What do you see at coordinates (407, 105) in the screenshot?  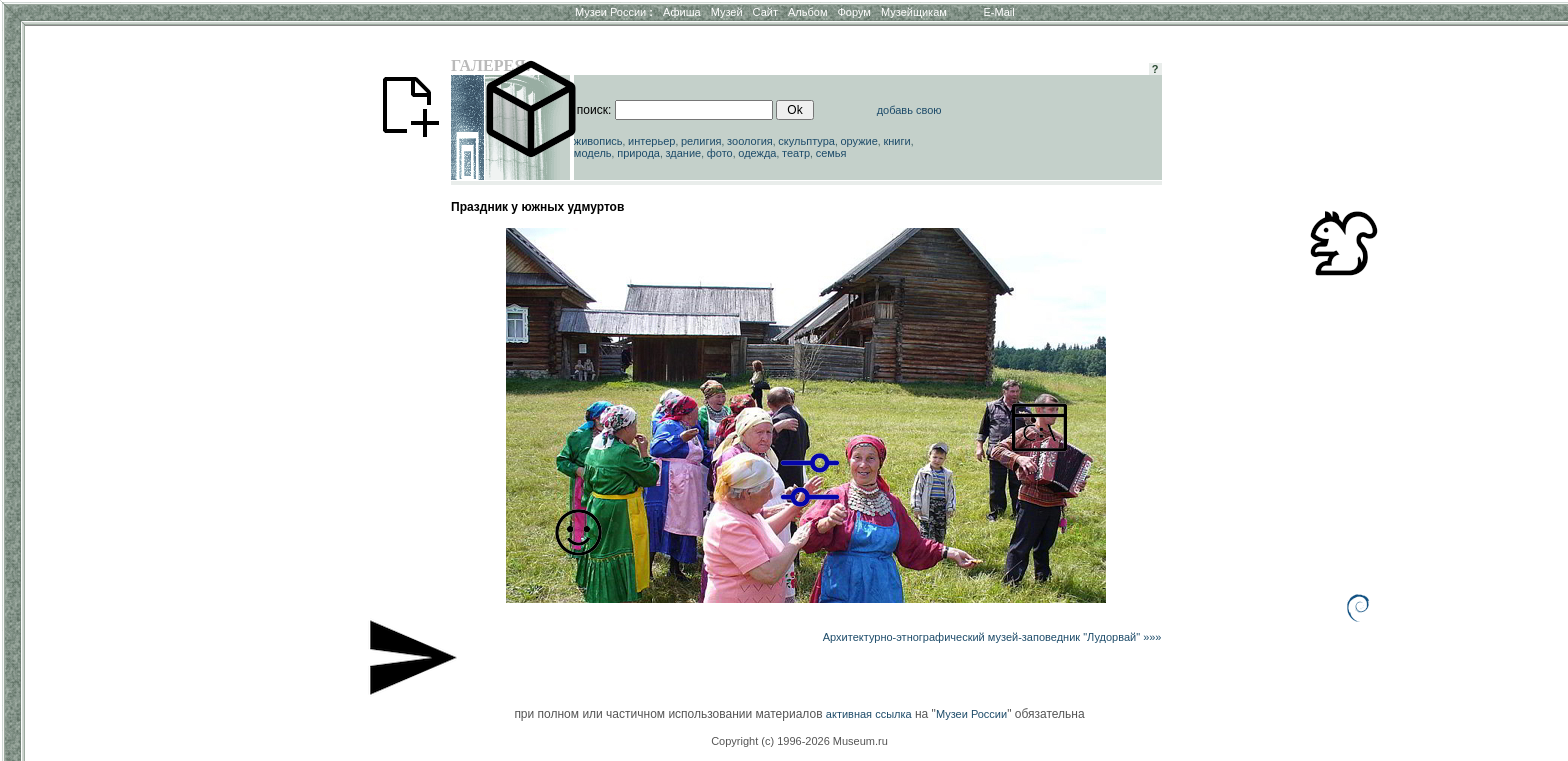 I see `create a new file` at bounding box center [407, 105].